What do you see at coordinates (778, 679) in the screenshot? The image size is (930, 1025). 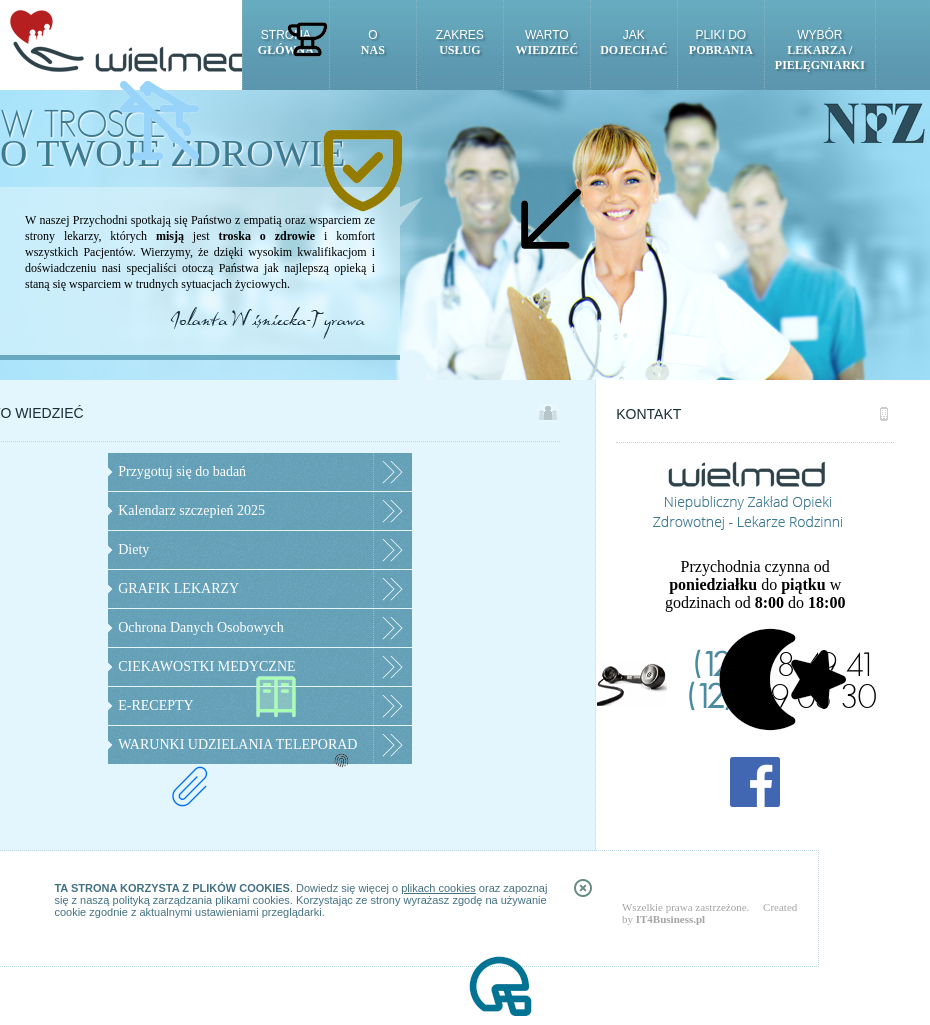 I see `indicates Islamic religious content or settings` at bounding box center [778, 679].